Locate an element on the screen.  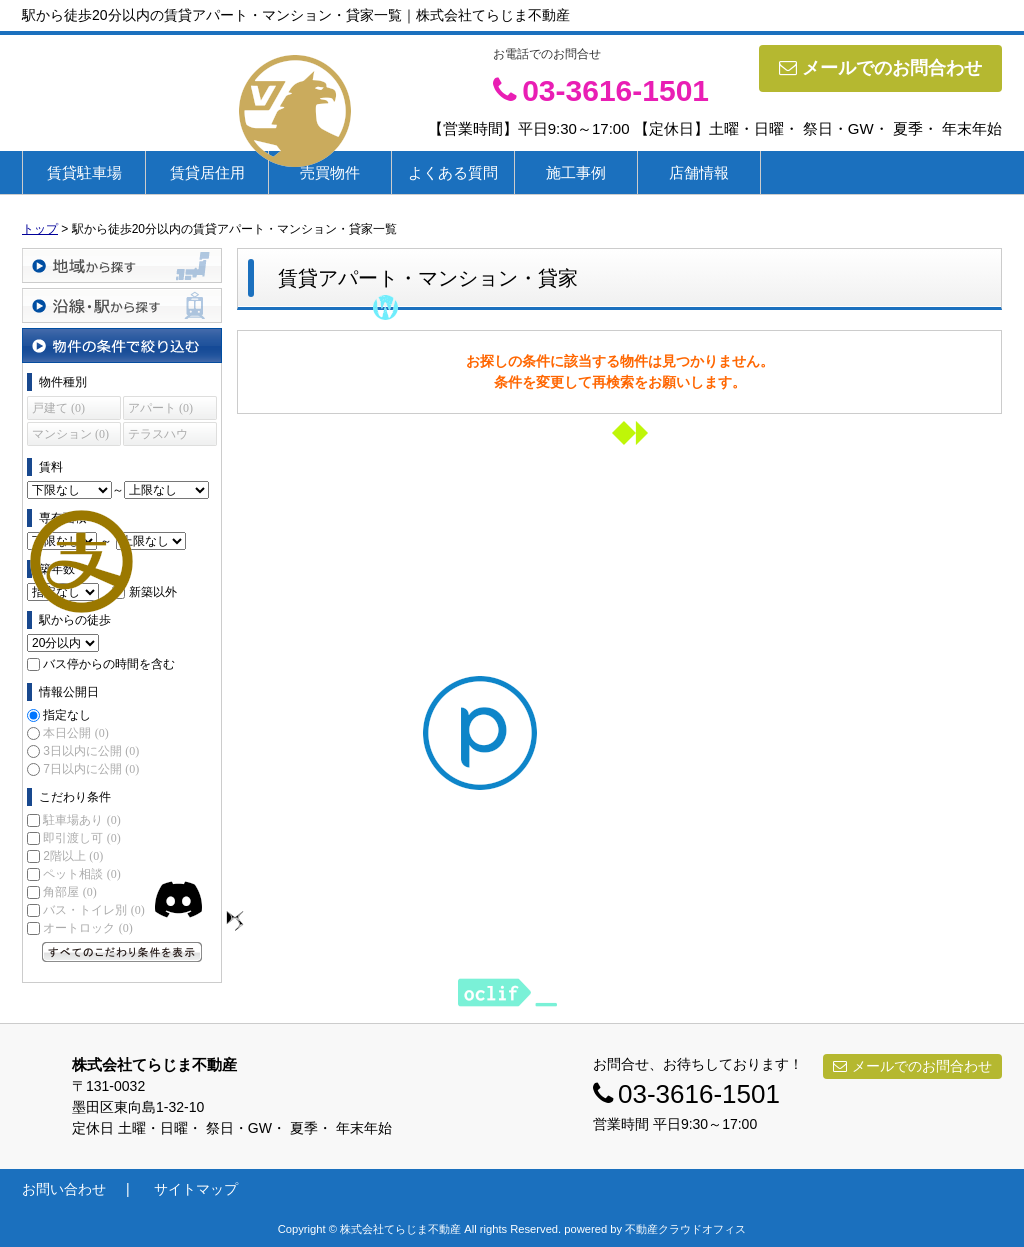
open Discord app is located at coordinates (178, 899).